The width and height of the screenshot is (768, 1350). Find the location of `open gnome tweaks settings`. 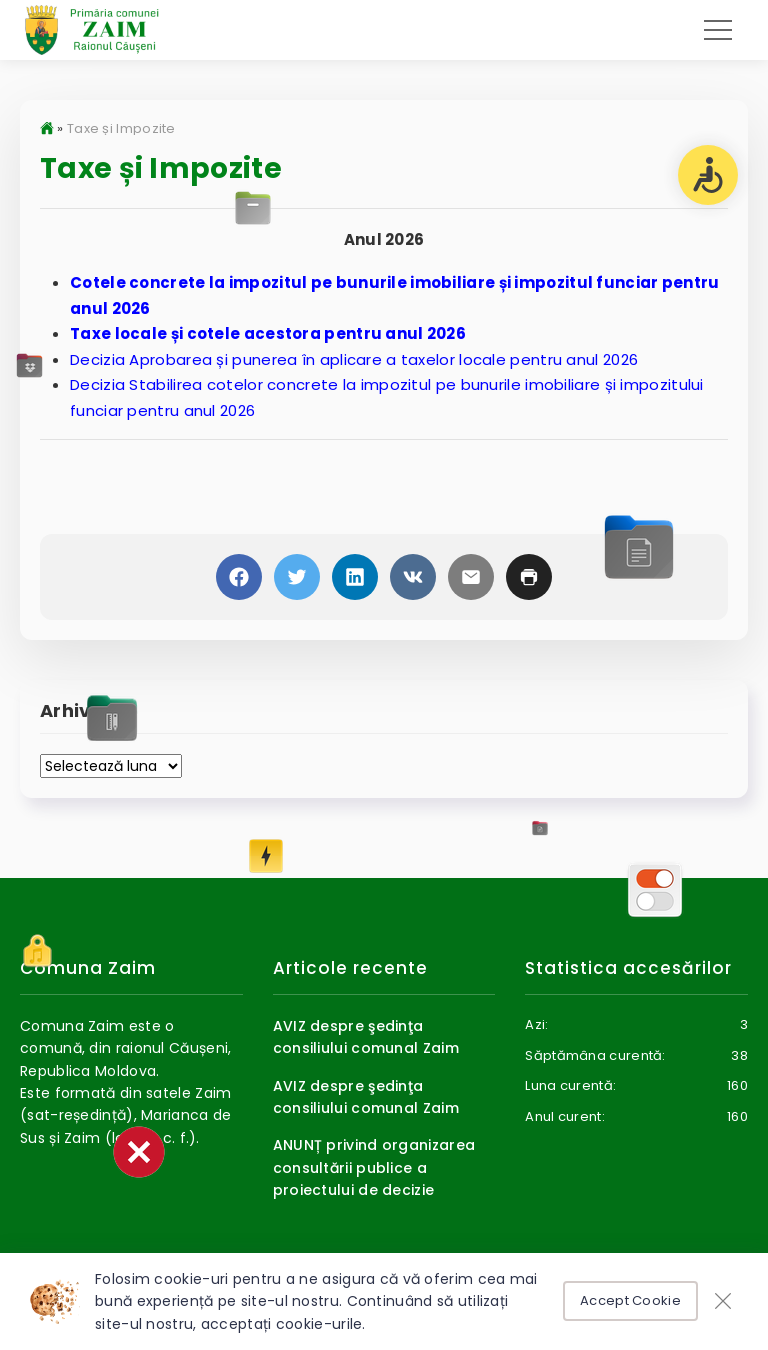

open gnome tweaks settings is located at coordinates (655, 890).